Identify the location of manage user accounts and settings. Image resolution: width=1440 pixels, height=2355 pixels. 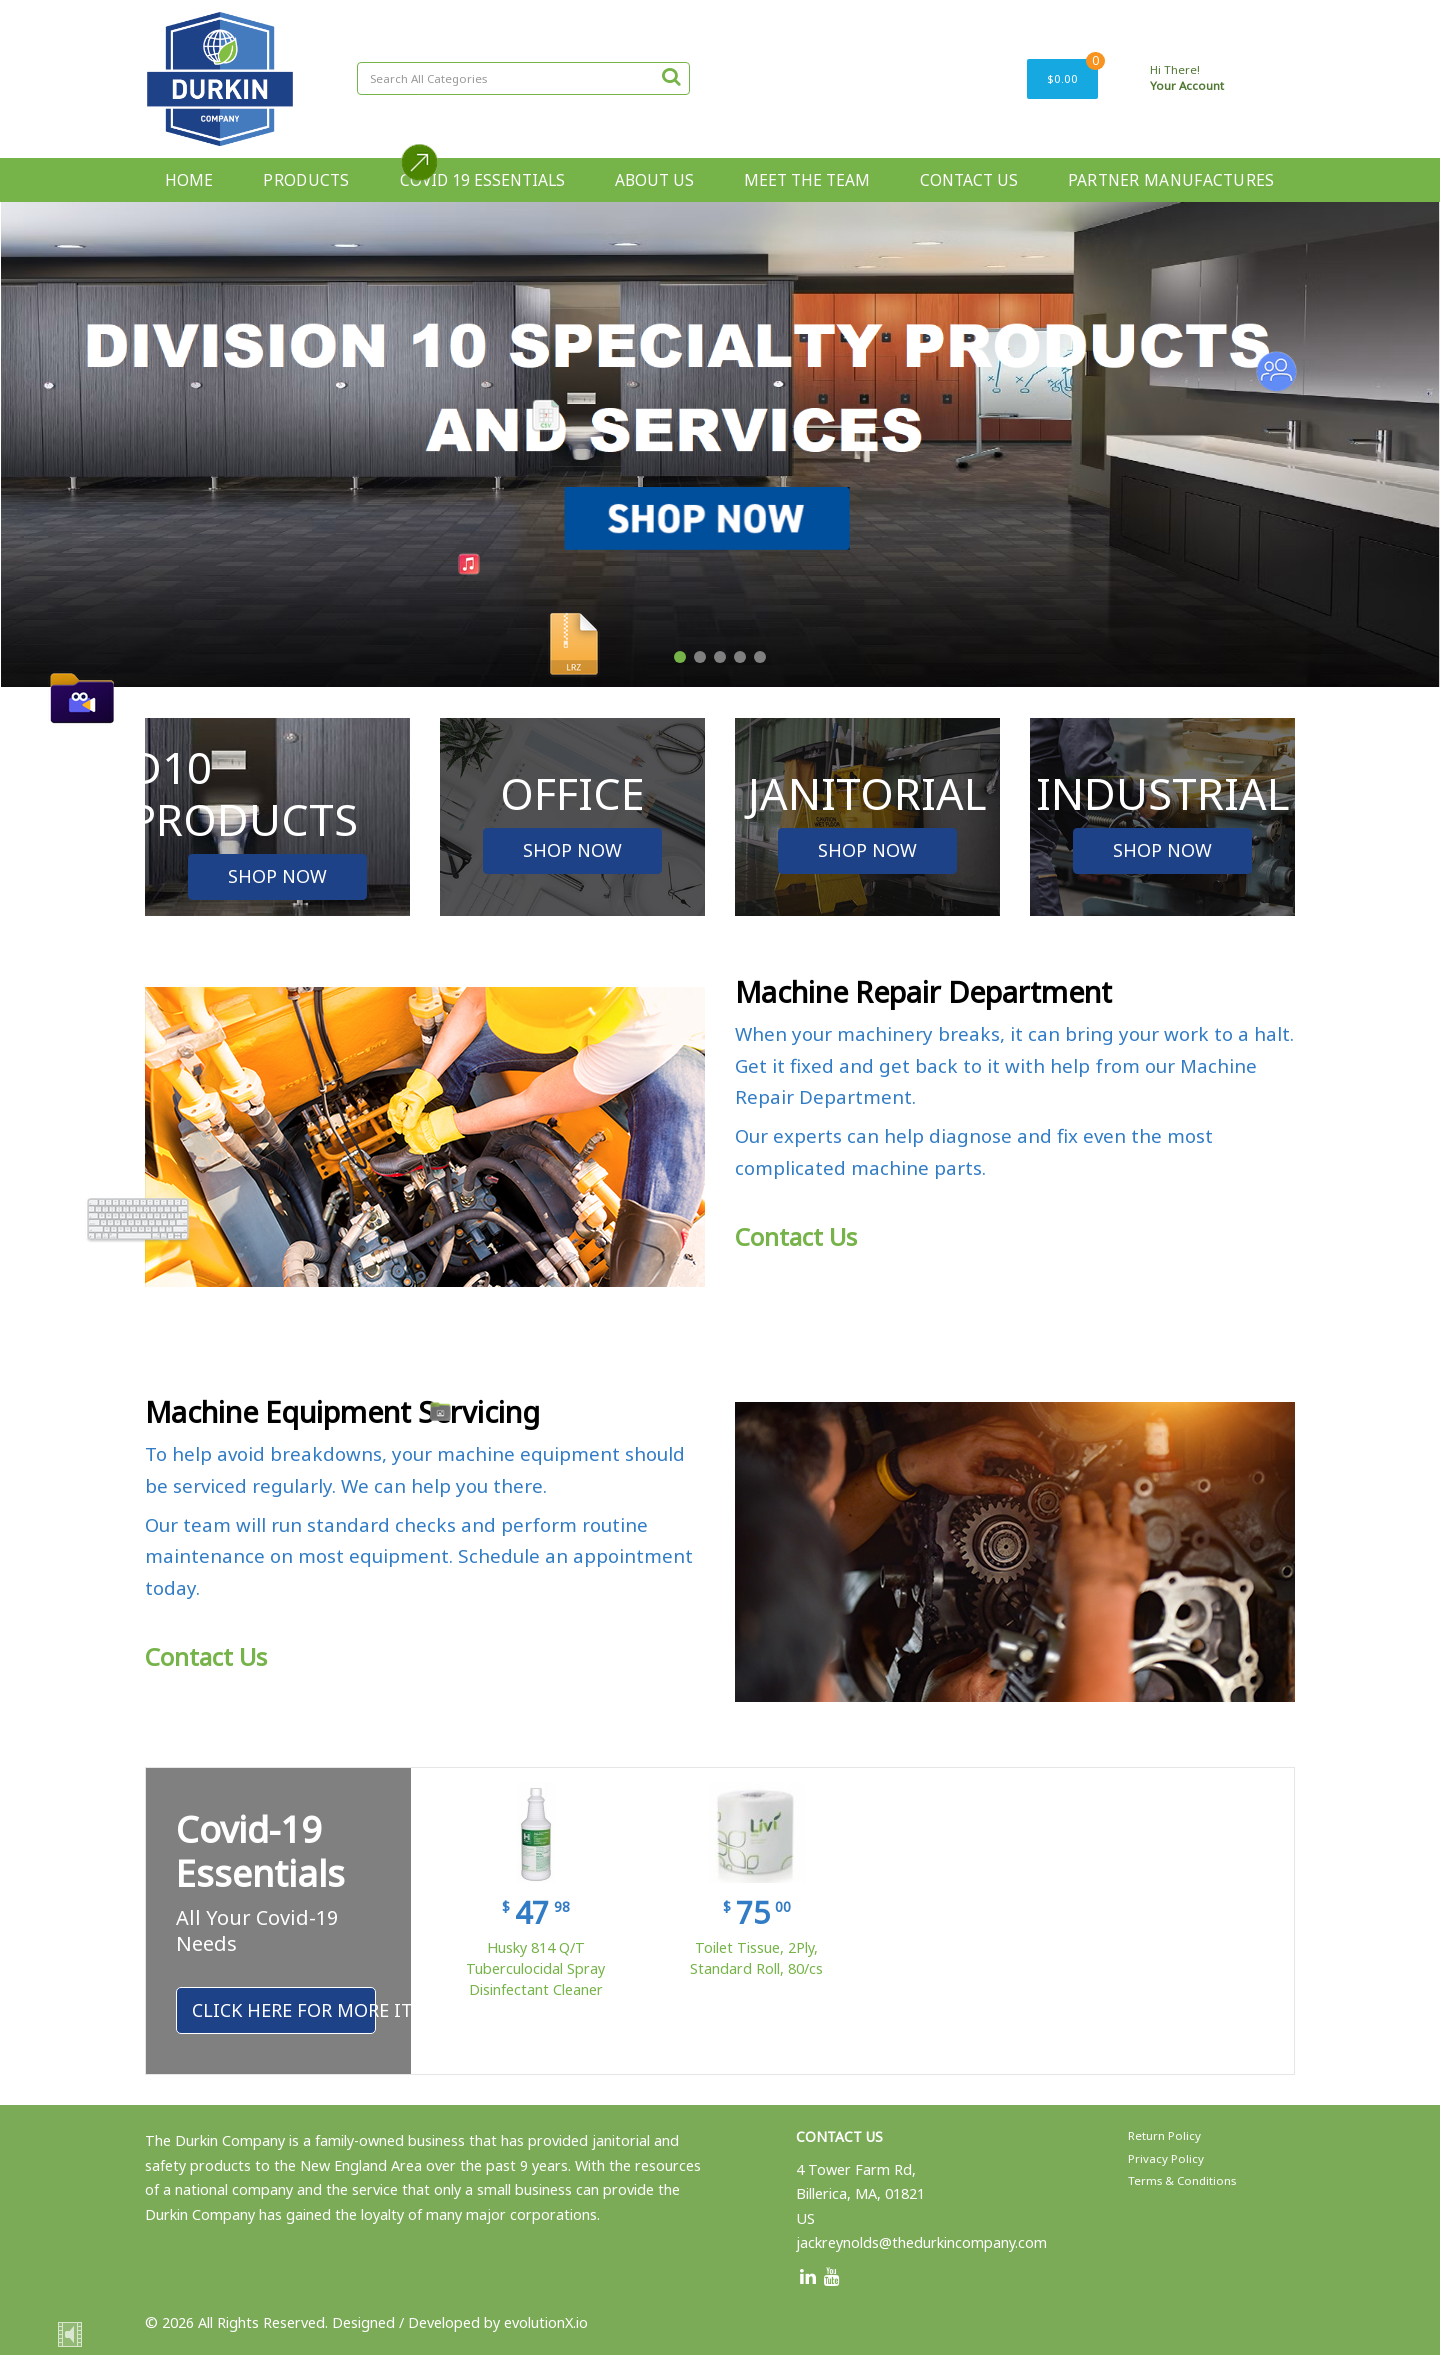
(1276, 371).